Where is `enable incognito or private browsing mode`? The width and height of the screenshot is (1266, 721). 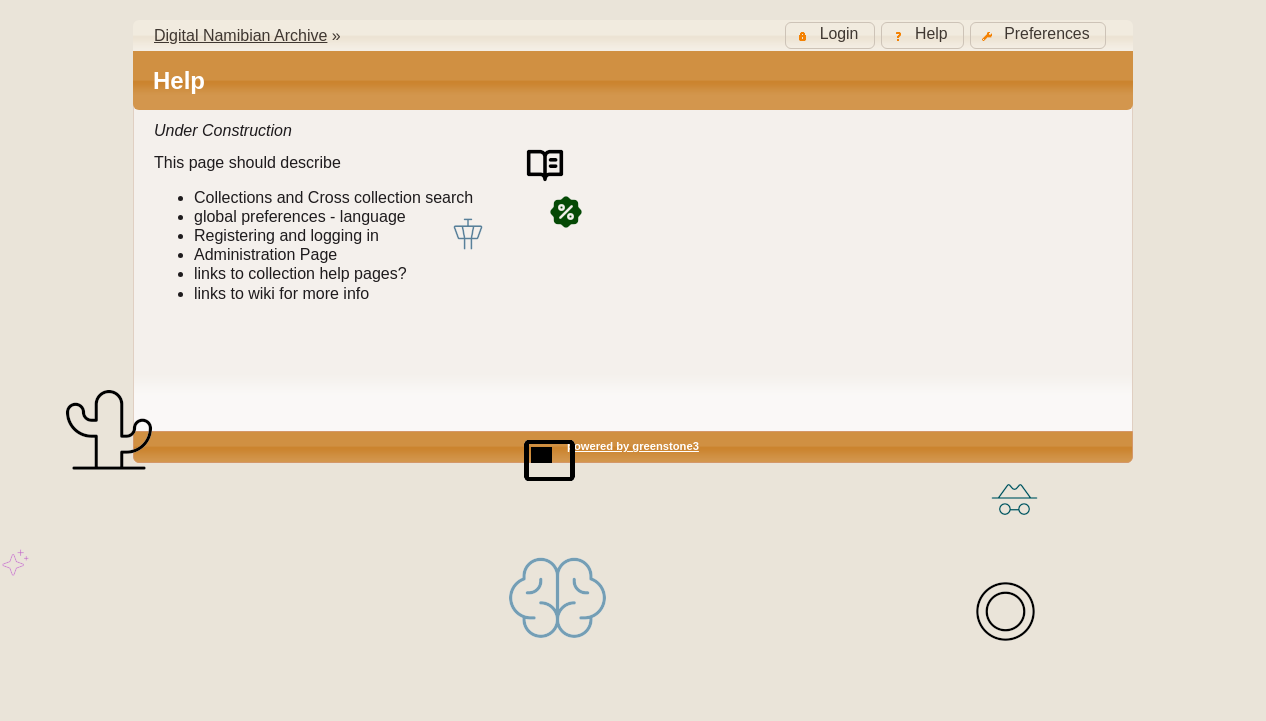
enable incognito or private browsing mode is located at coordinates (1014, 499).